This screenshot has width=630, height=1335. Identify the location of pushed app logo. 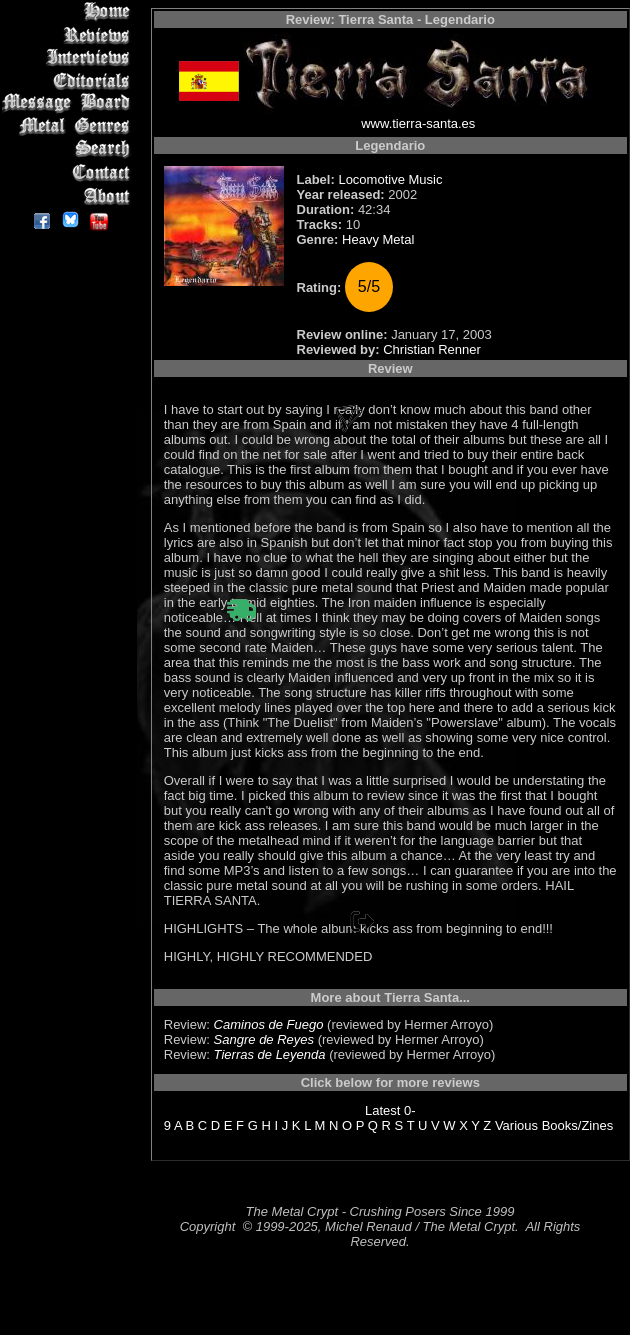
(349, 418).